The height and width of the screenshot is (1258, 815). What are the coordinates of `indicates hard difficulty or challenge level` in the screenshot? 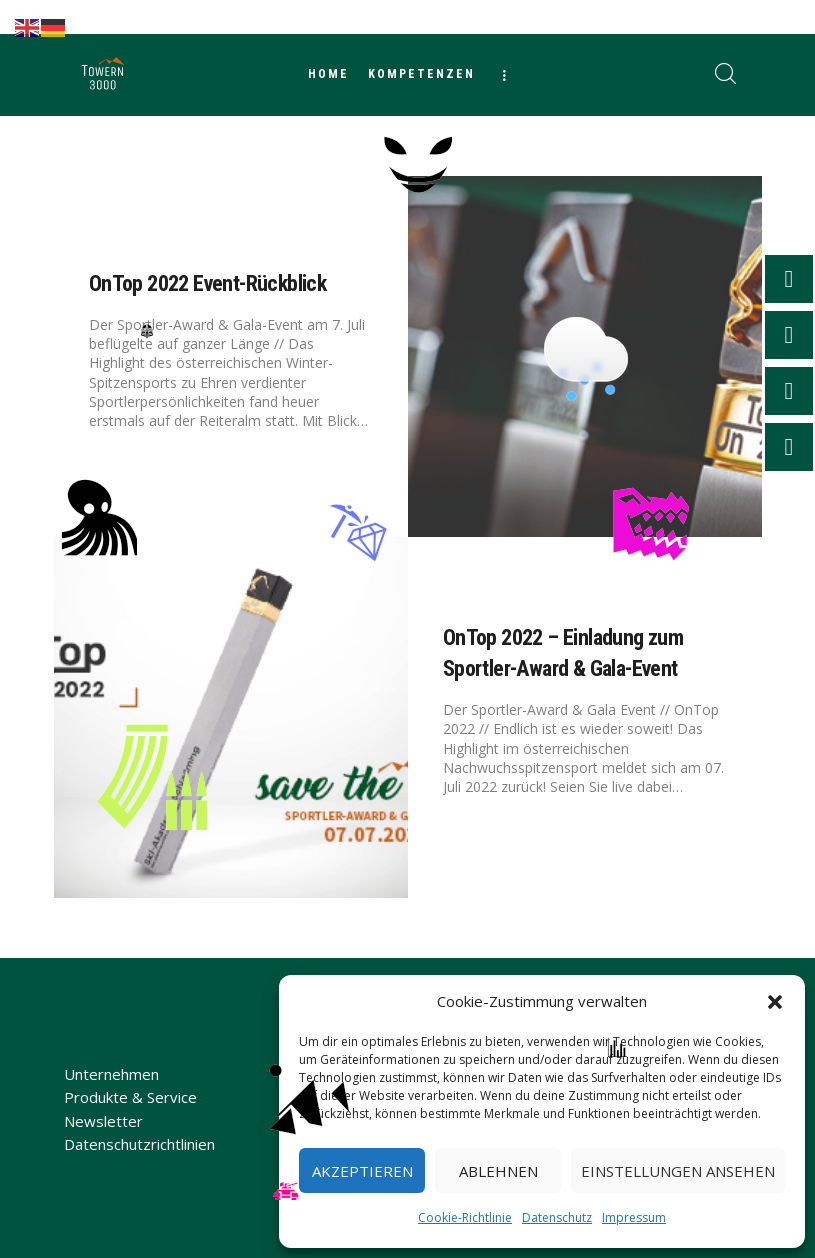 It's located at (358, 533).